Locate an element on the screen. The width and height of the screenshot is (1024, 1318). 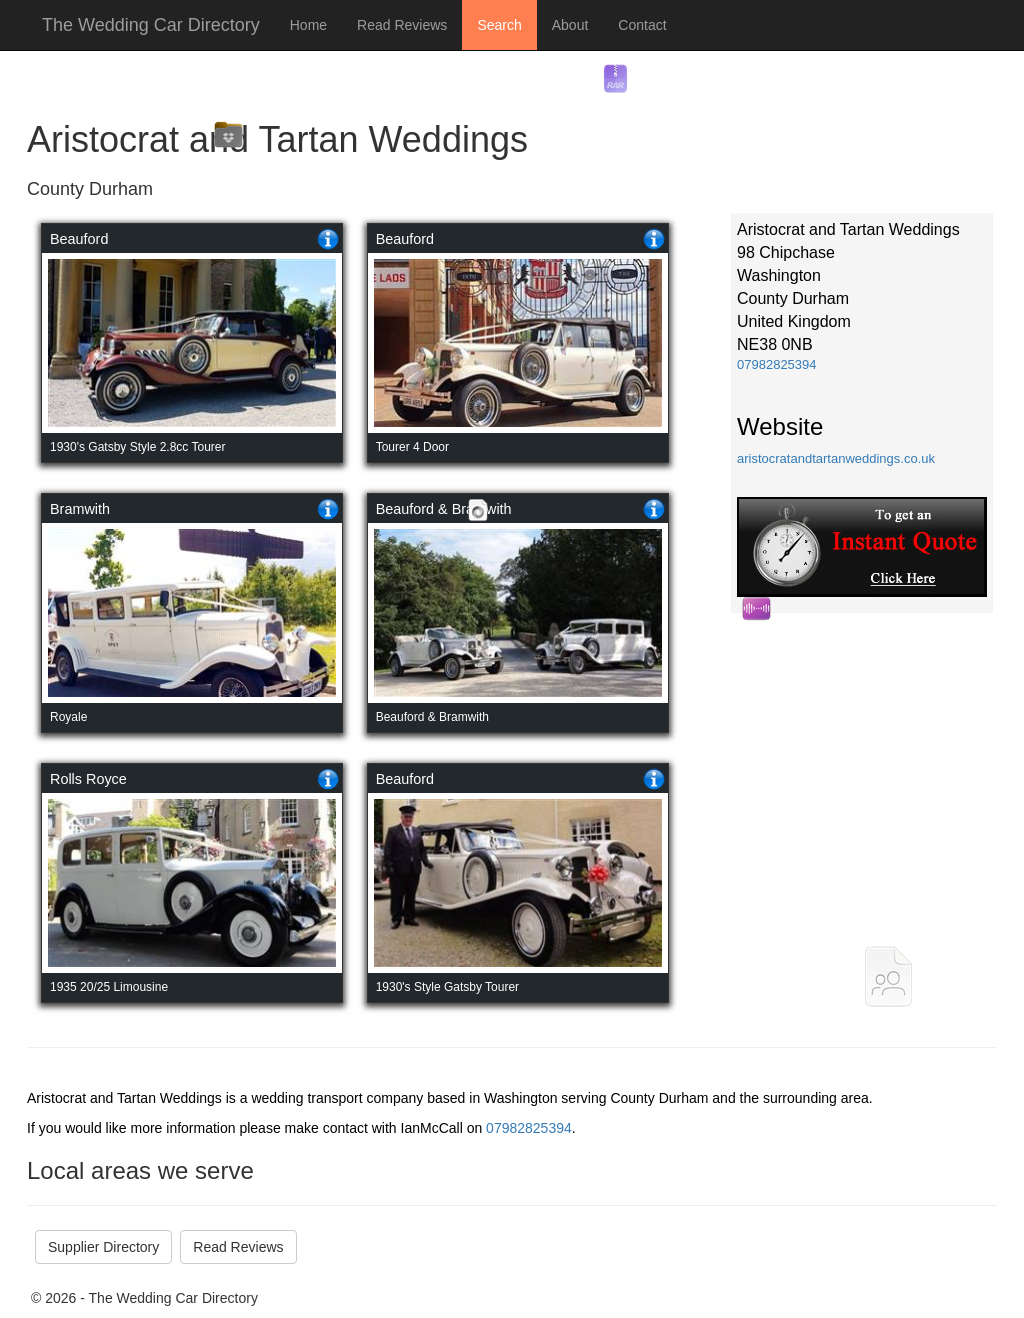
indicates a JSON file type is located at coordinates (478, 510).